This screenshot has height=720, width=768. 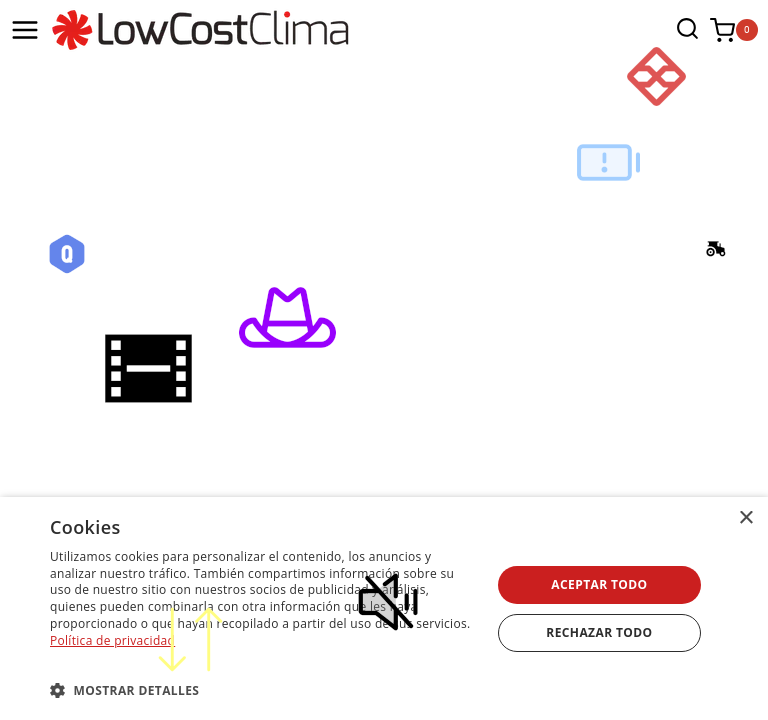 I want to click on select cowboy hat avatar or profile accessory, so click(x=287, y=320).